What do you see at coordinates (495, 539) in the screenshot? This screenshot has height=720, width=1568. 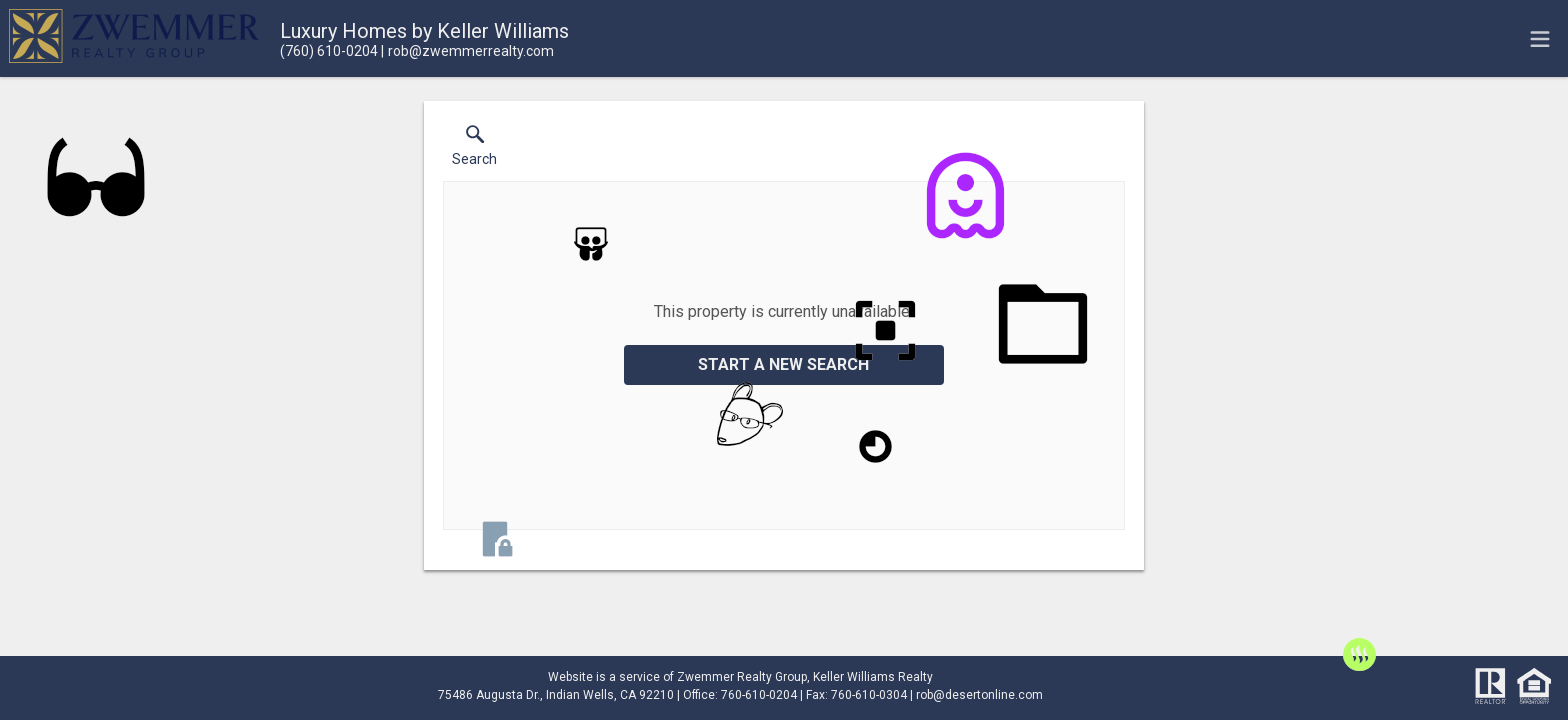 I see `indicates phone is locked or secured` at bounding box center [495, 539].